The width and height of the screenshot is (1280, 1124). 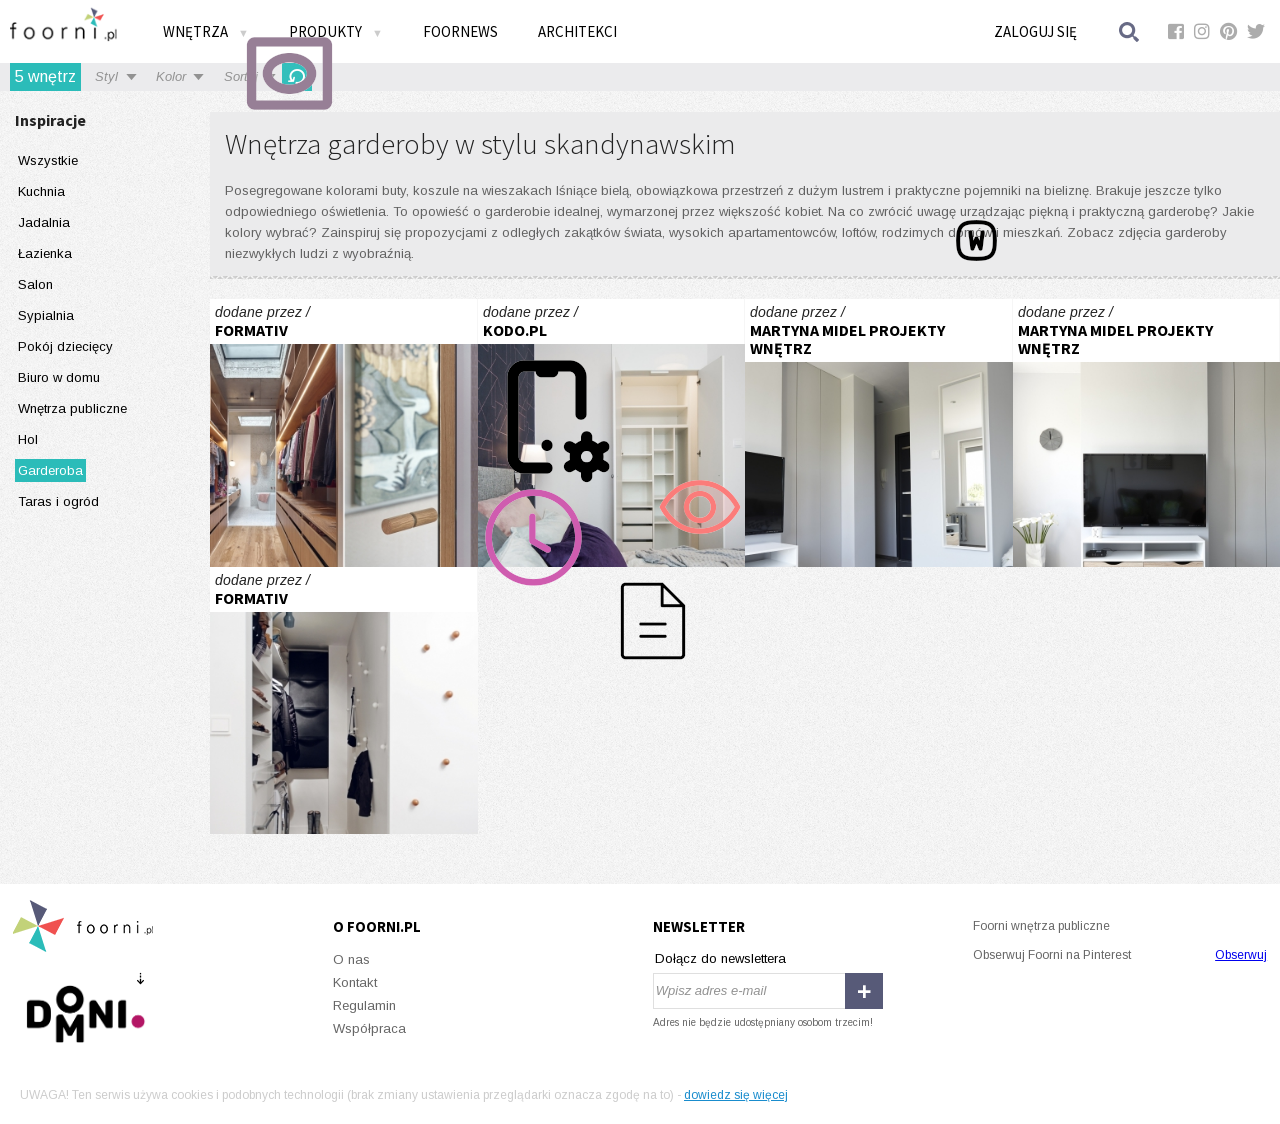 What do you see at coordinates (976, 240) in the screenshot?
I see `access items or content starting with "W"` at bounding box center [976, 240].